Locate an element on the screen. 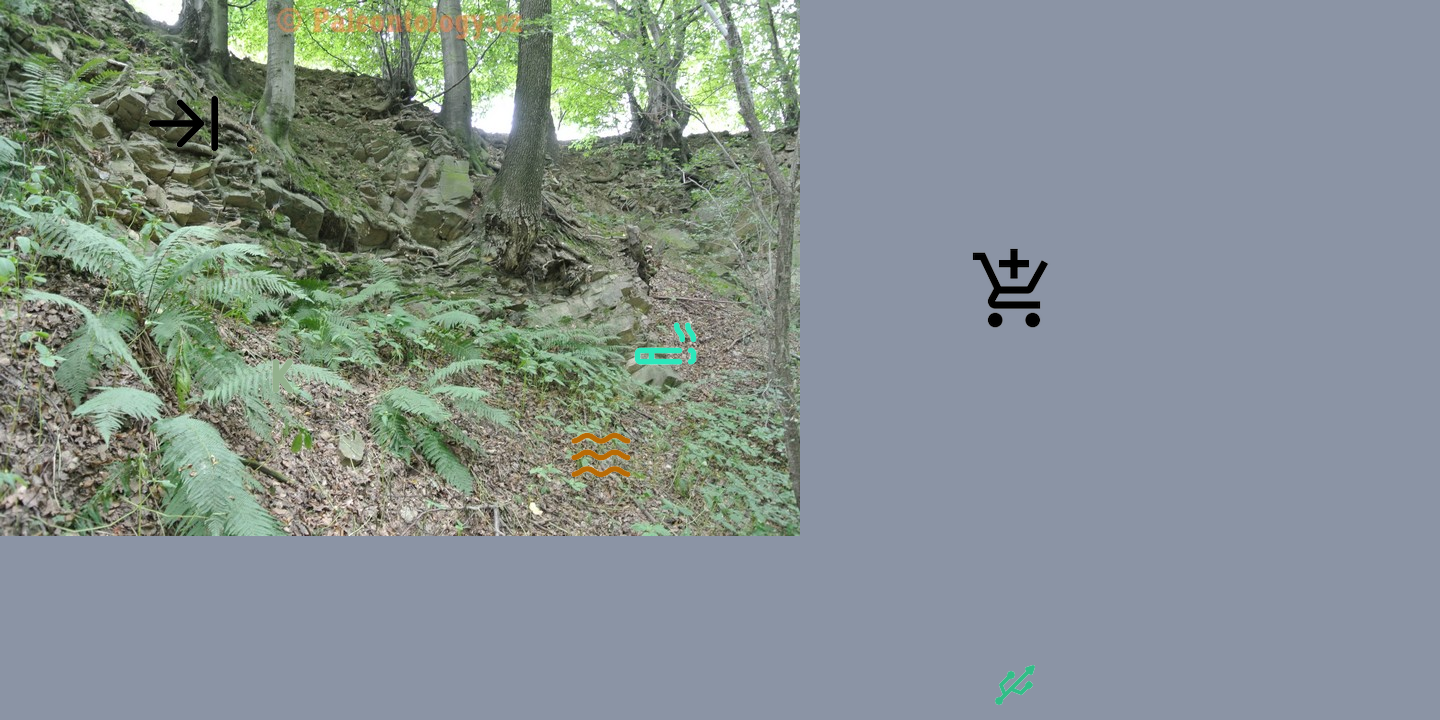 Image resolution: width=1440 pixels, height=720 pixels. indicates water or aquatic features is located at coordinates (601, 455).